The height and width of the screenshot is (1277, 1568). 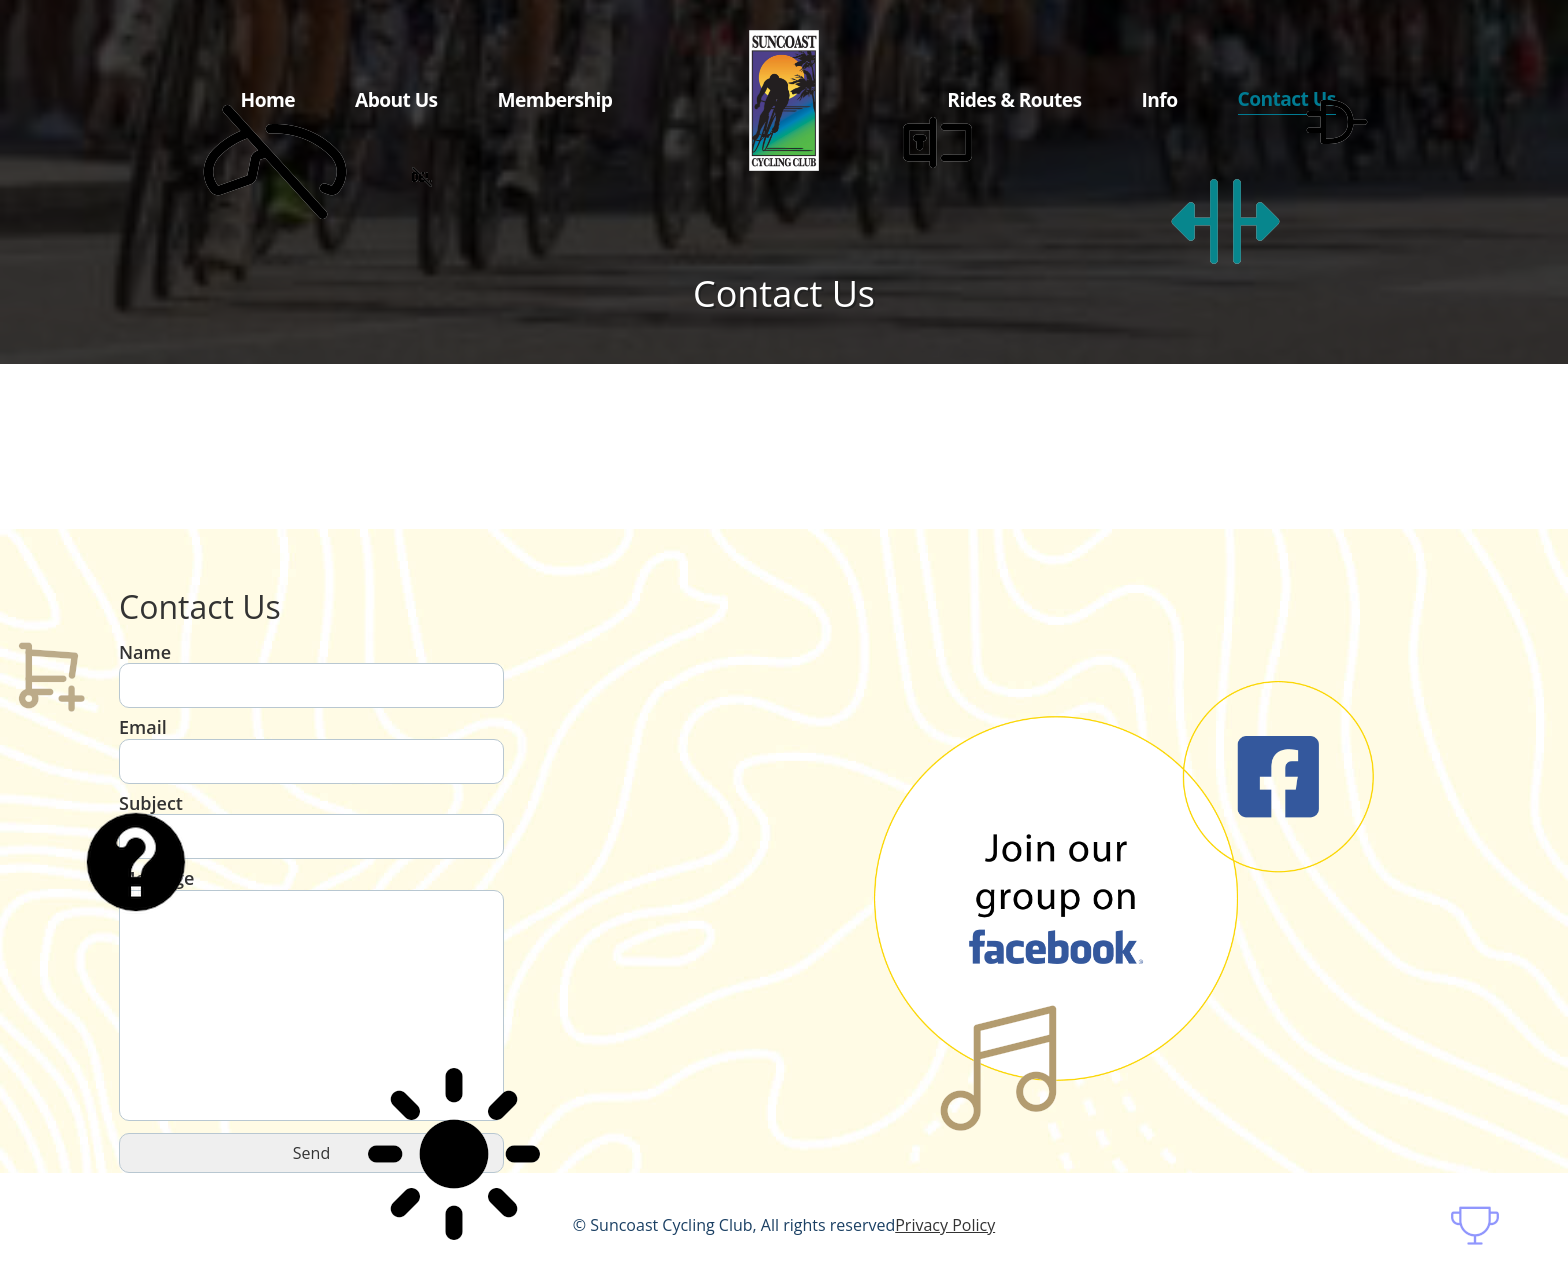 I want to click on represents a logical AND gate in circuit diagrams, so click(x=1337, y=122).